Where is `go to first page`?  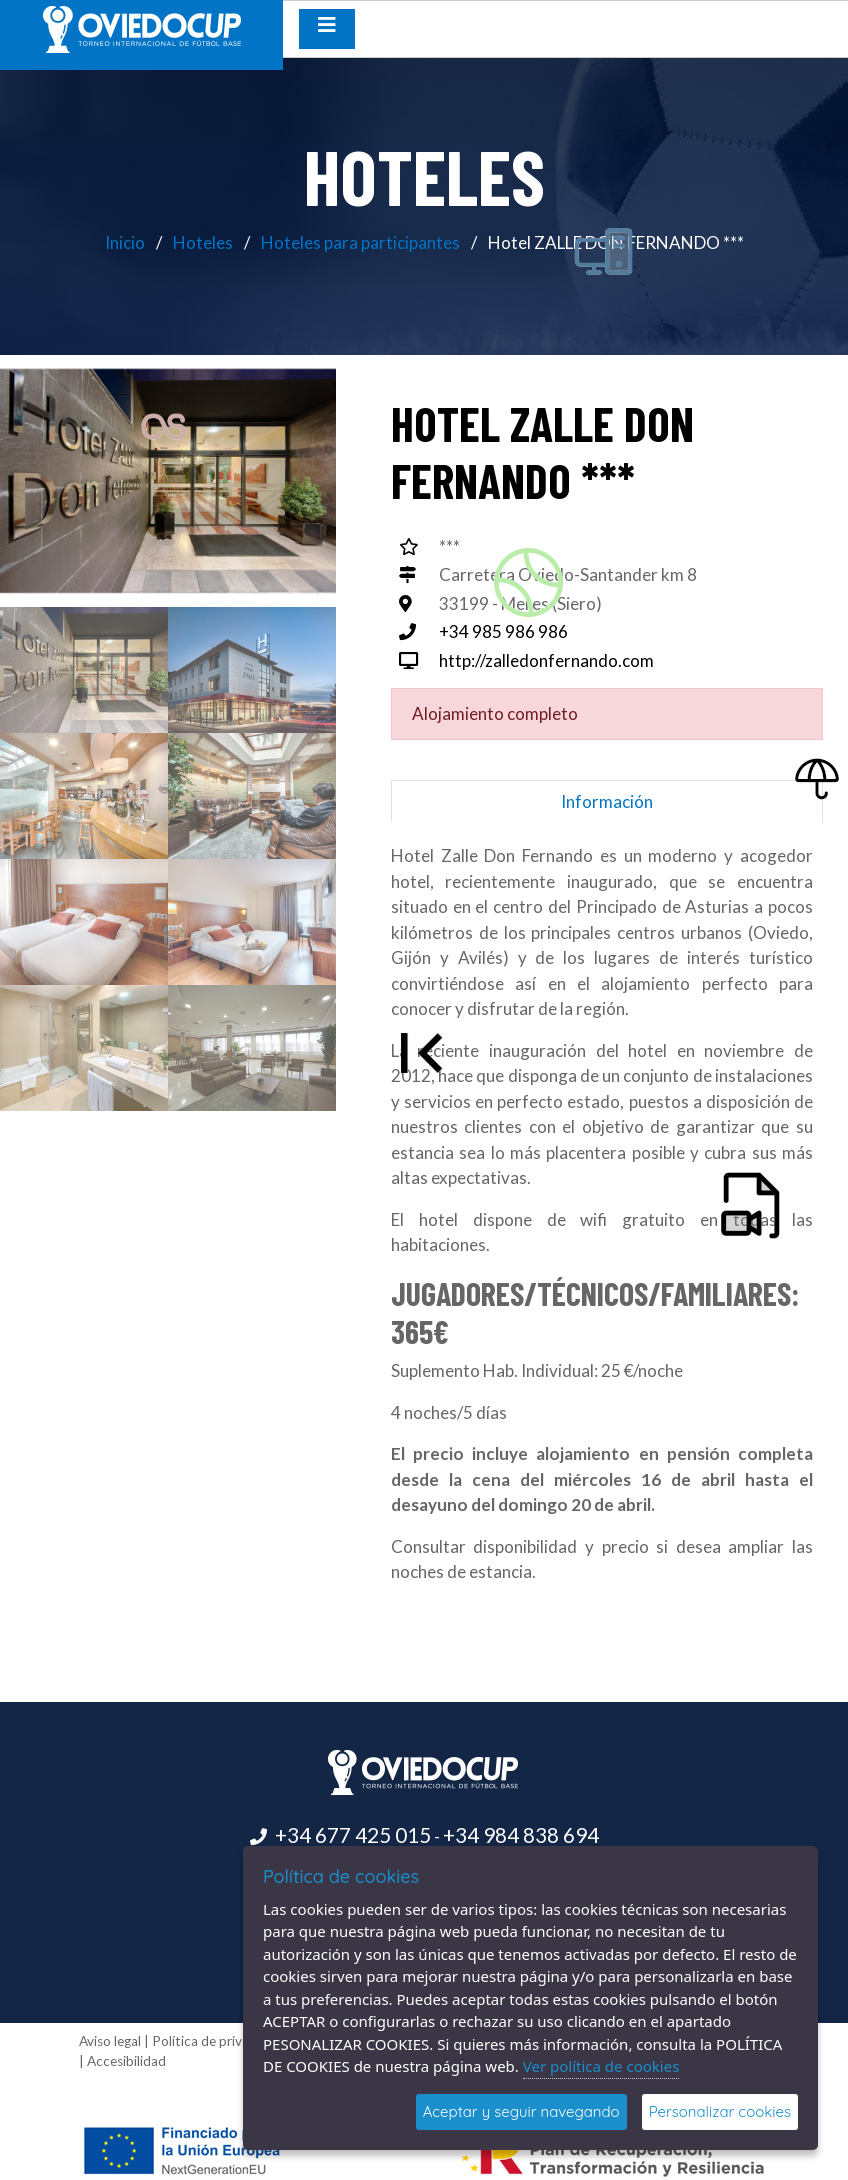 go to first page is located at coordinates (421, 1053).